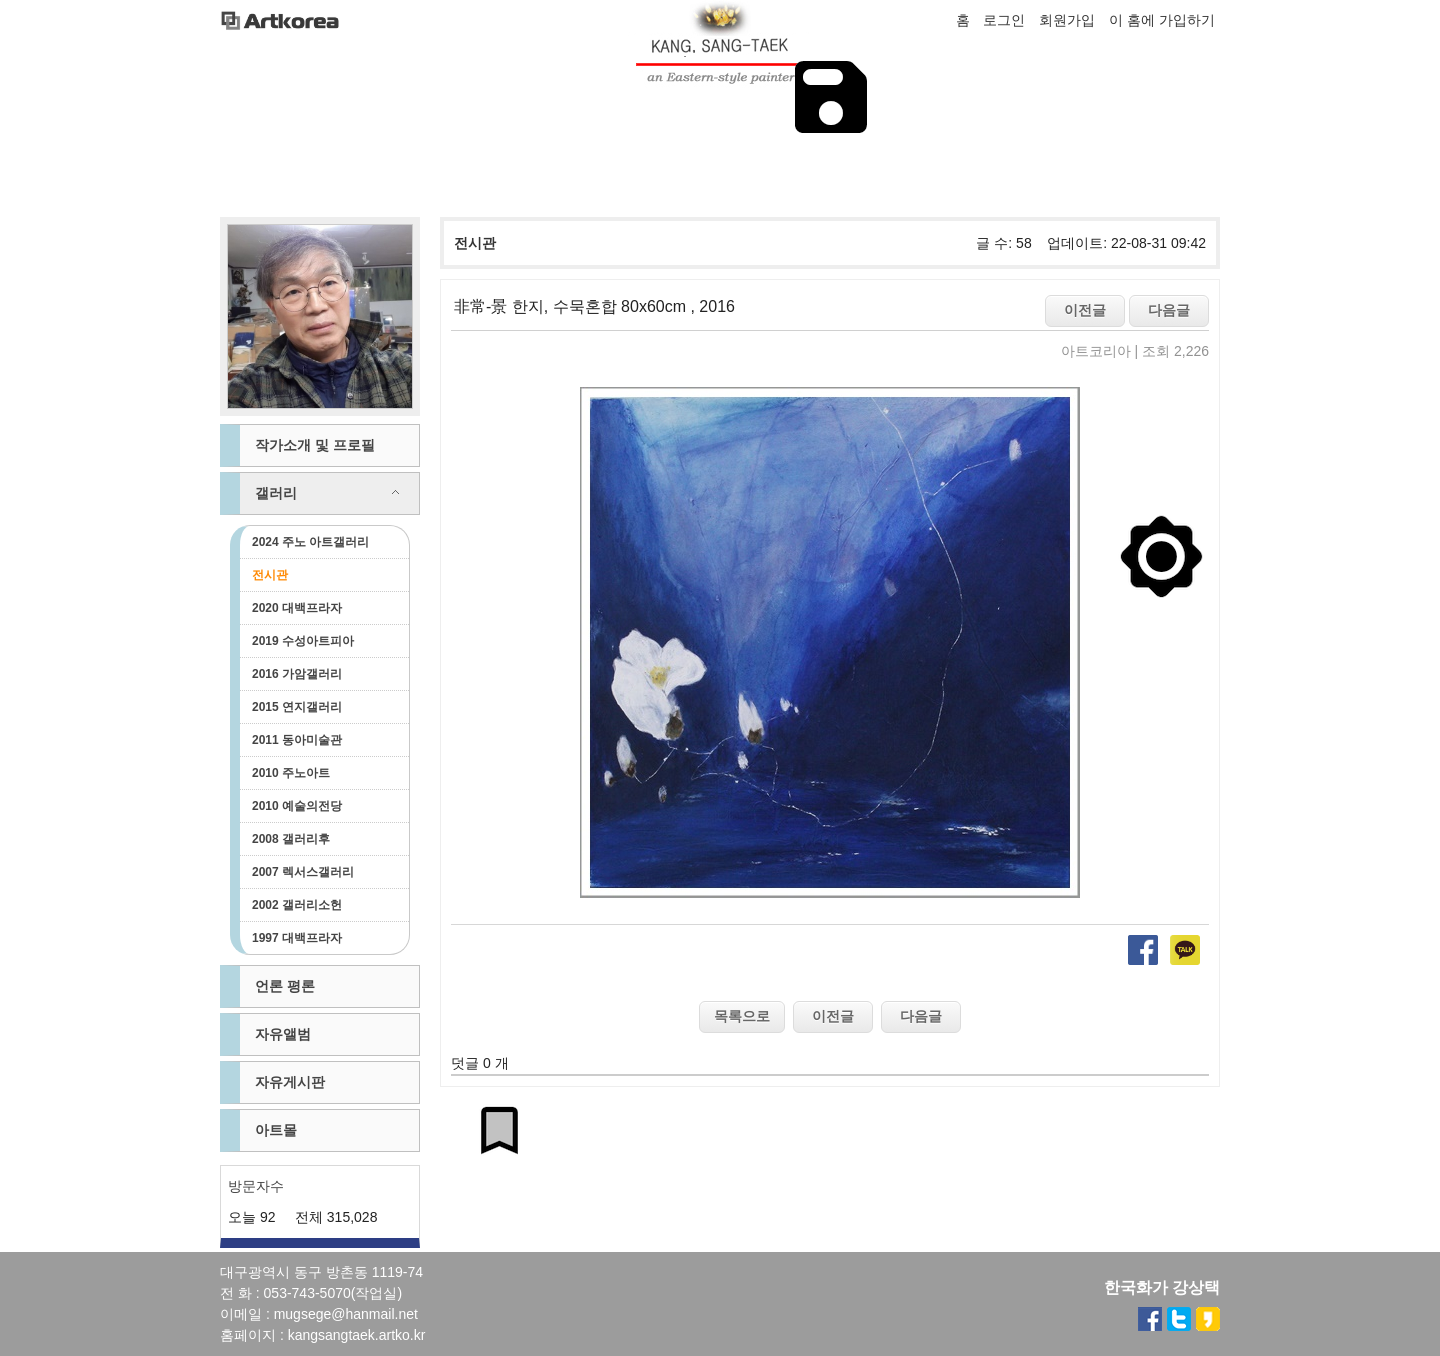 This screenshot has width=1440, height=1356. What do you see at coordinates (831, 97) in the screenshot?
I see `save current file or document` at bounding box center [831, 97].